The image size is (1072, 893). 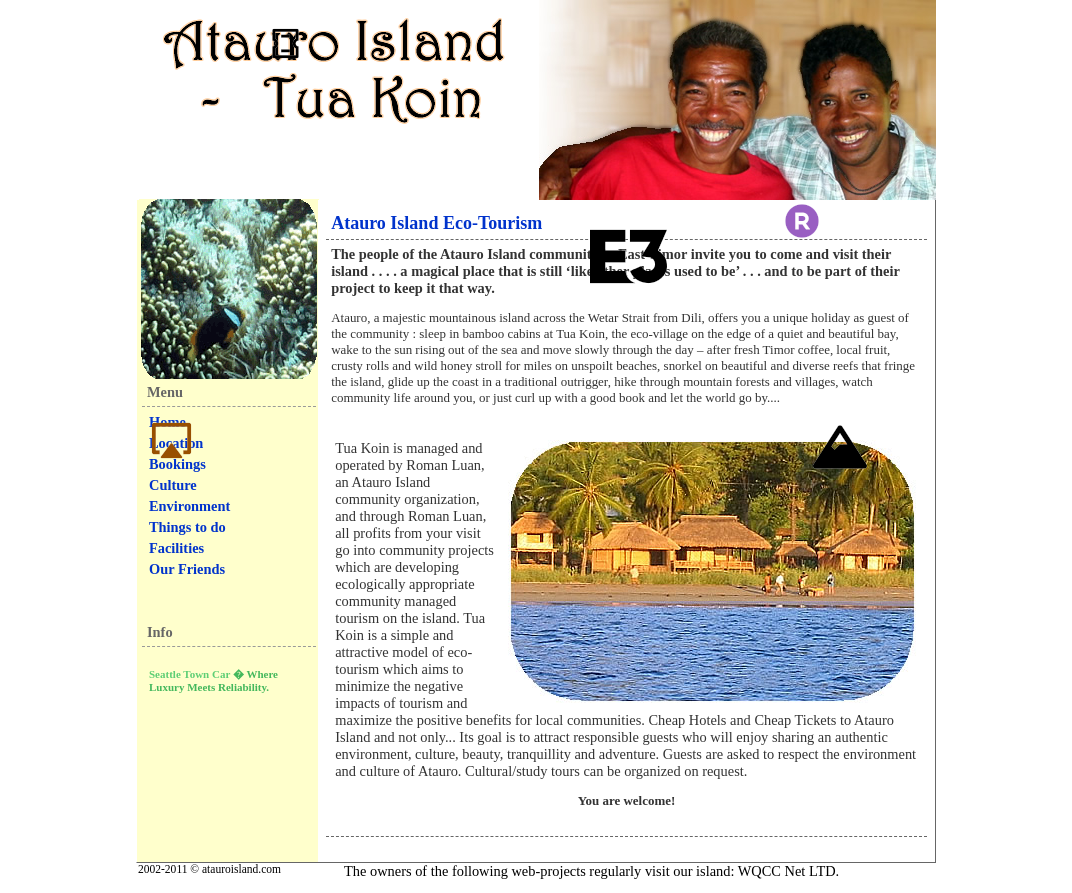 I want to click on indicates a registered trademark symbol, so click(x=802, y=221).